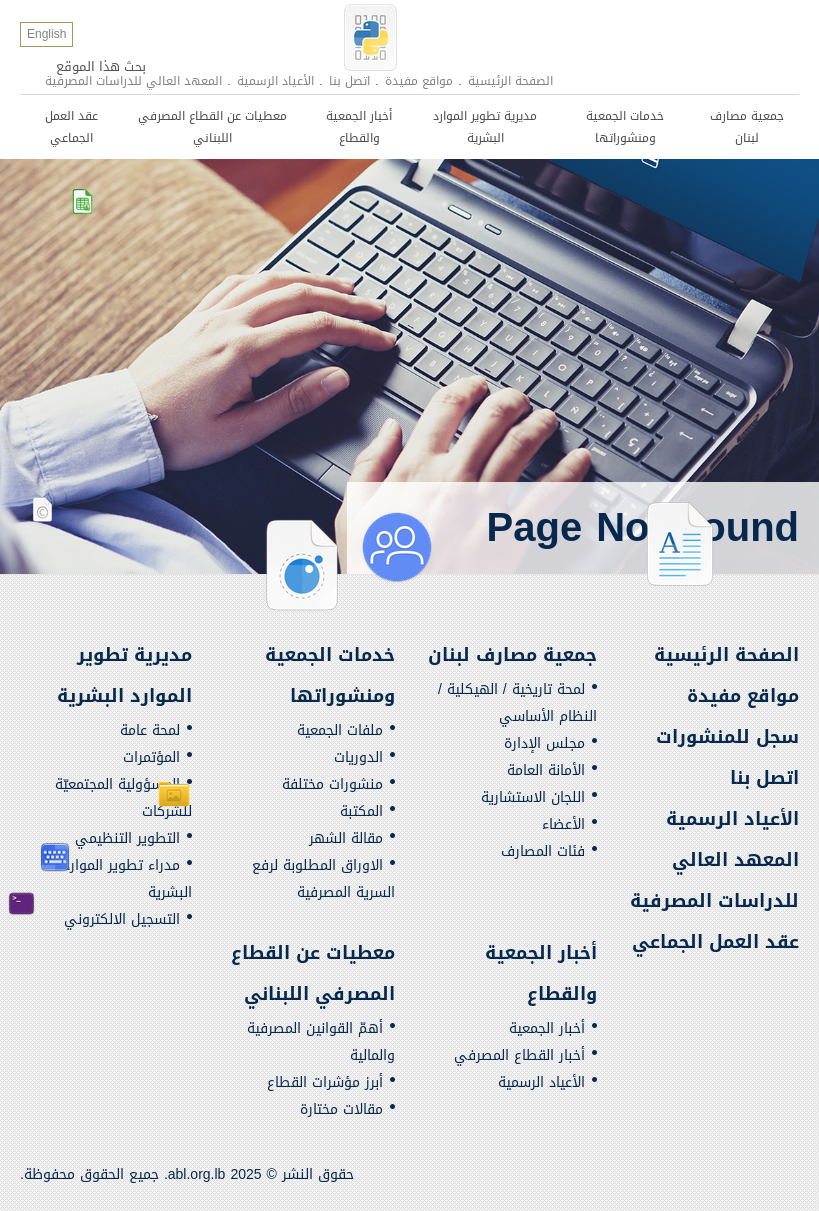 This screenshot has width=819, height=1211. Describe the element at coordinates (370, 37) in the screenshot. I see `python bytecode file (.pyc)` at that location.